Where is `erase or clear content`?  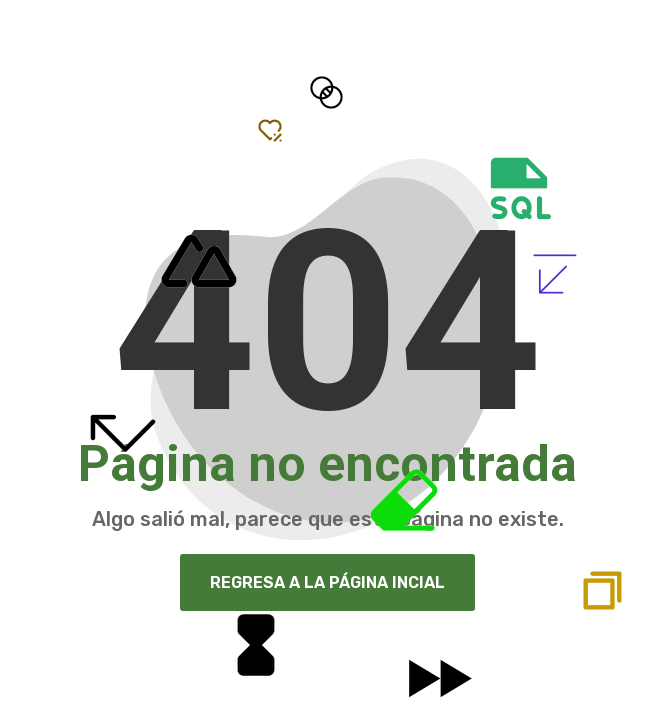 erase or clear content is located at coordinates (404, 500).